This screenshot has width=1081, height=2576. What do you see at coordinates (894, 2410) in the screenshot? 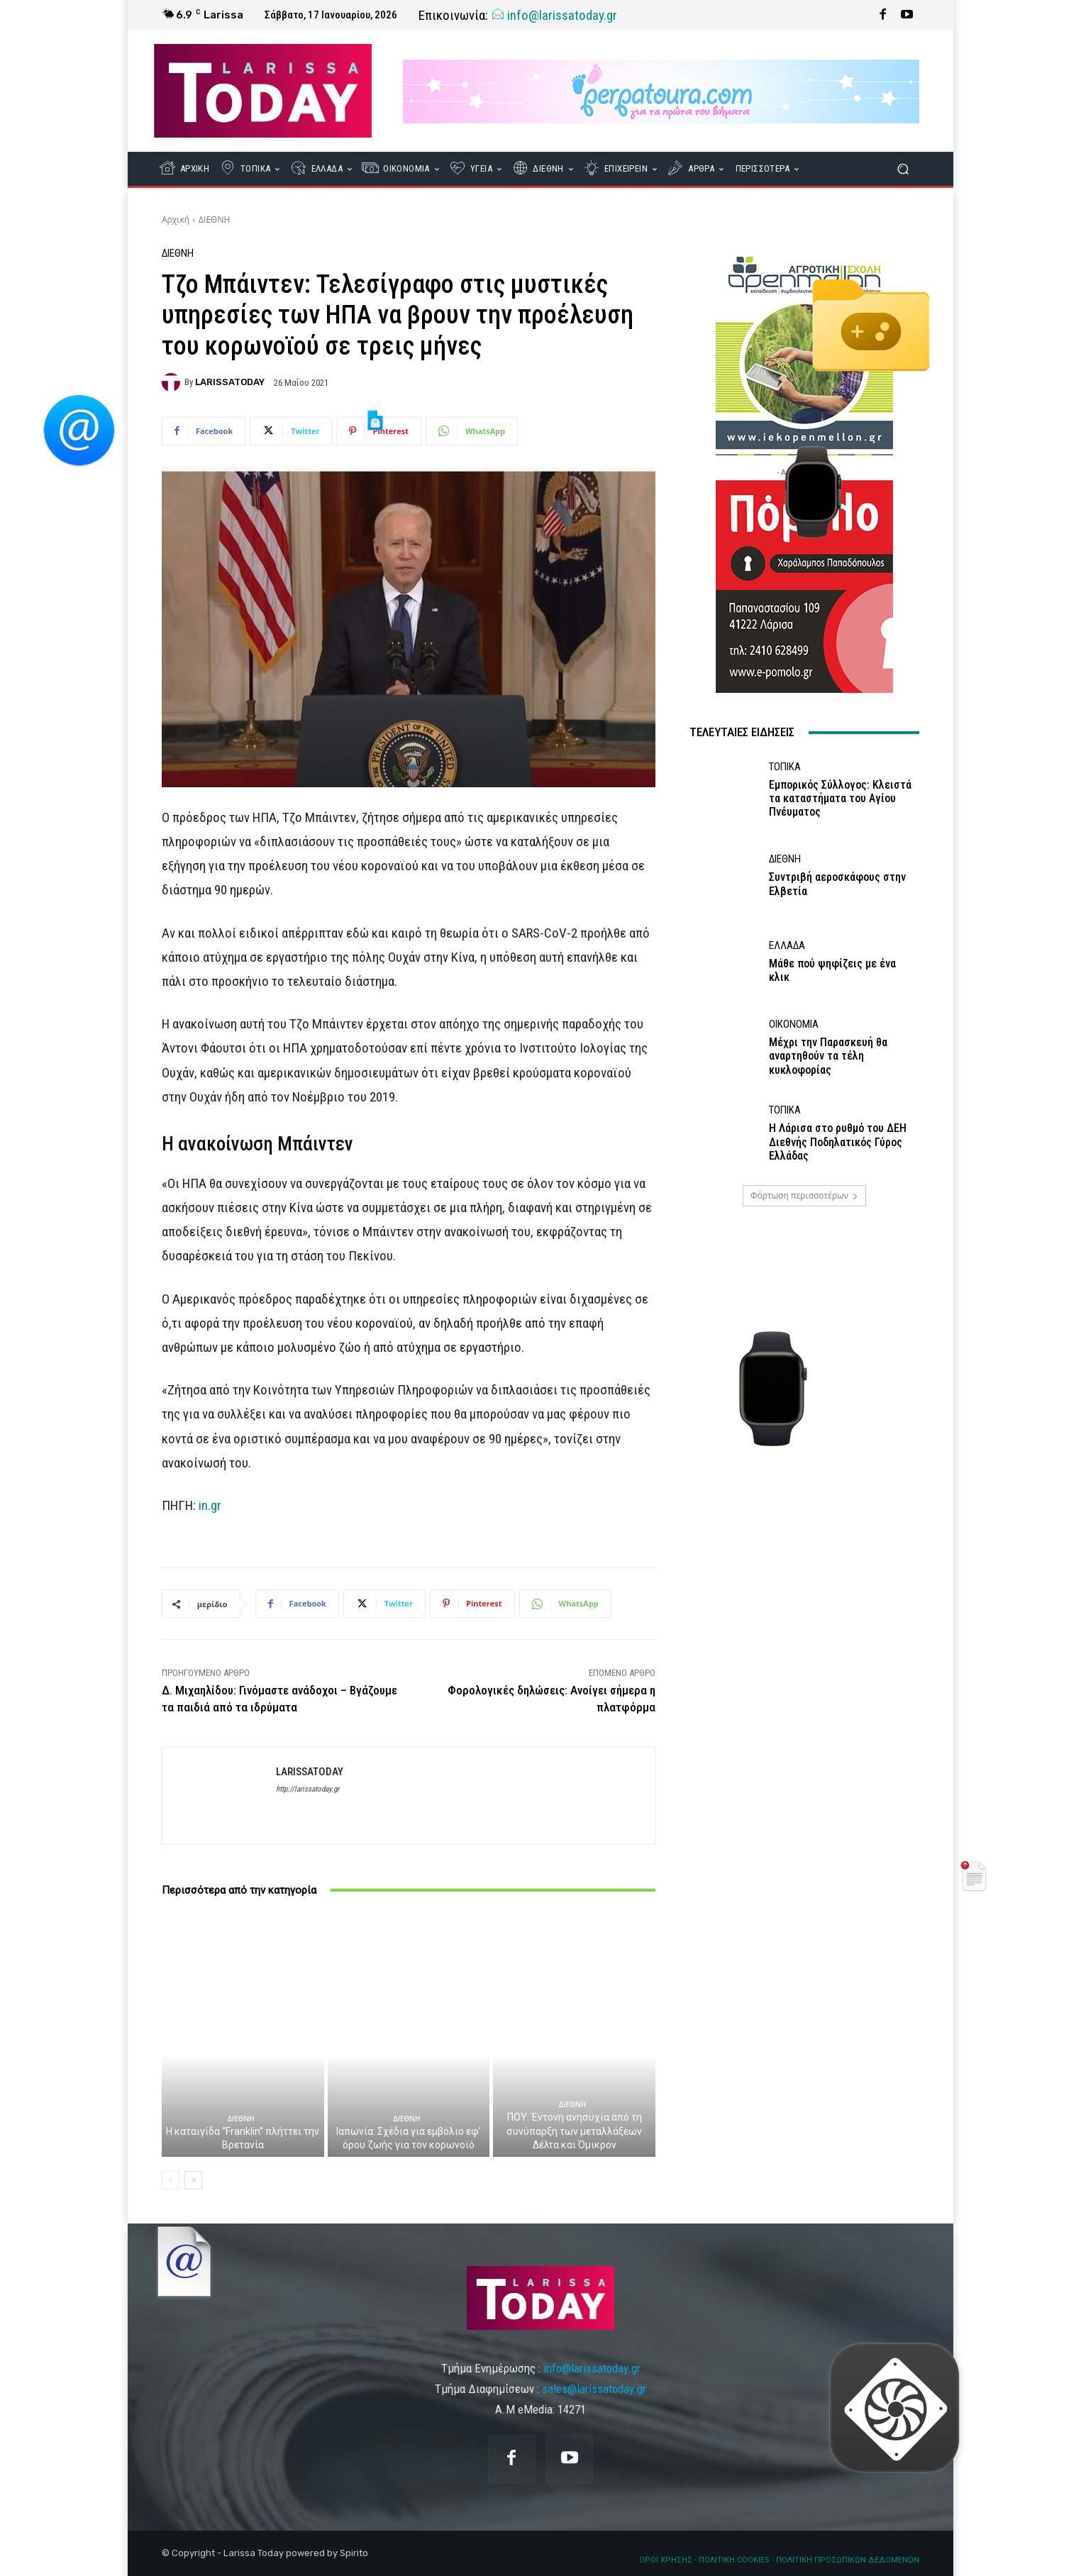
I see `open engineering or developer settings` at bounding box center [894, 2410].